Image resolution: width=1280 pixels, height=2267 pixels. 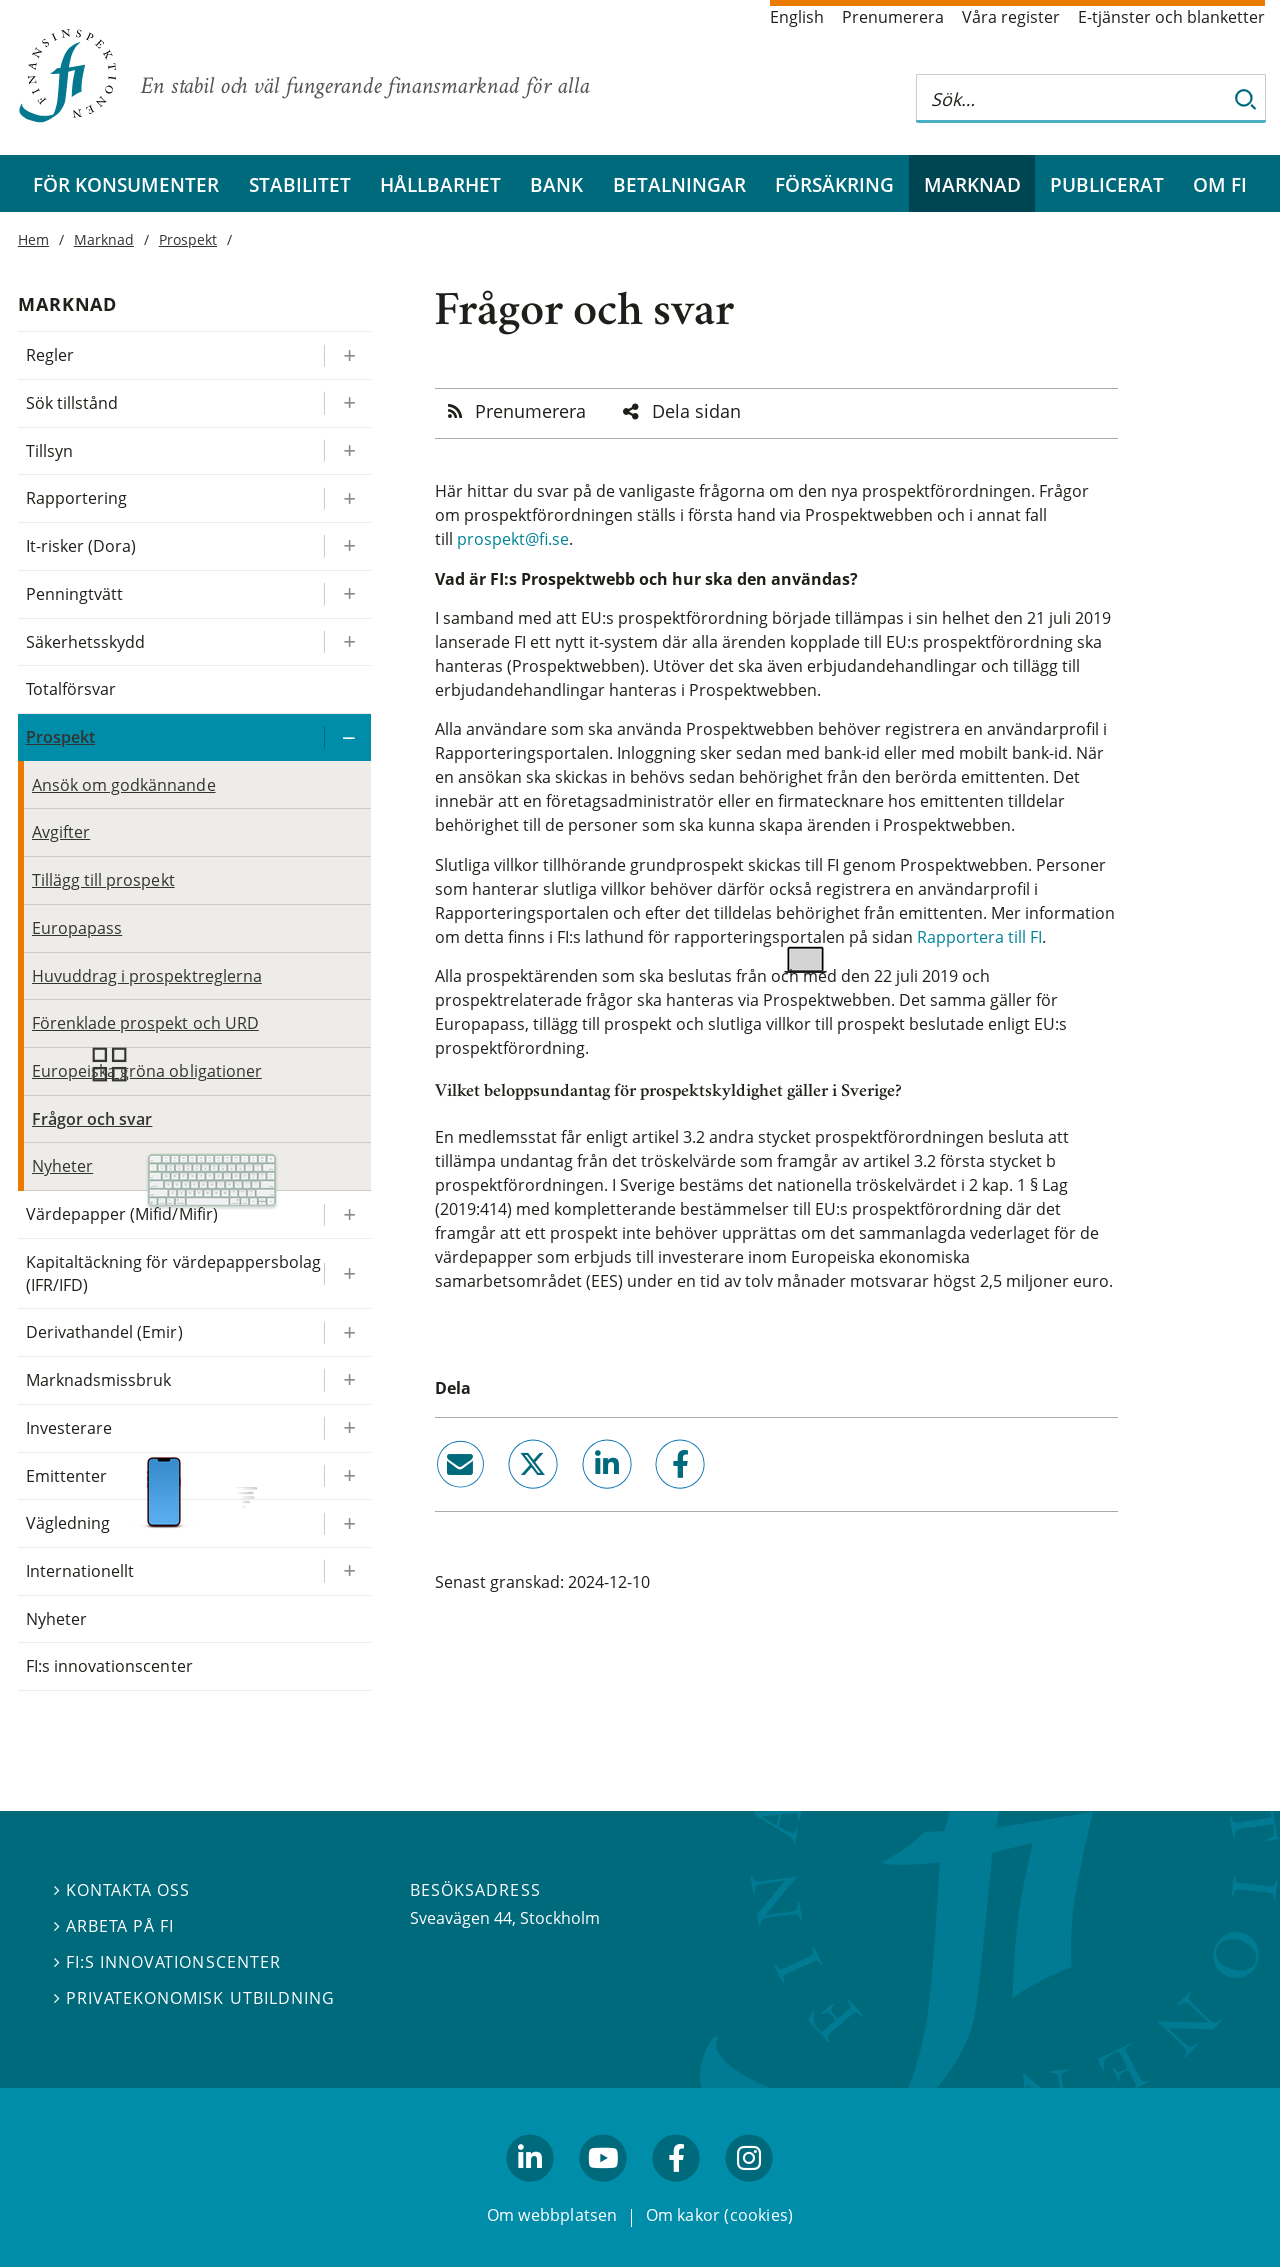 I want to click on access this device in the sidebar, so click(x=805, y=959).